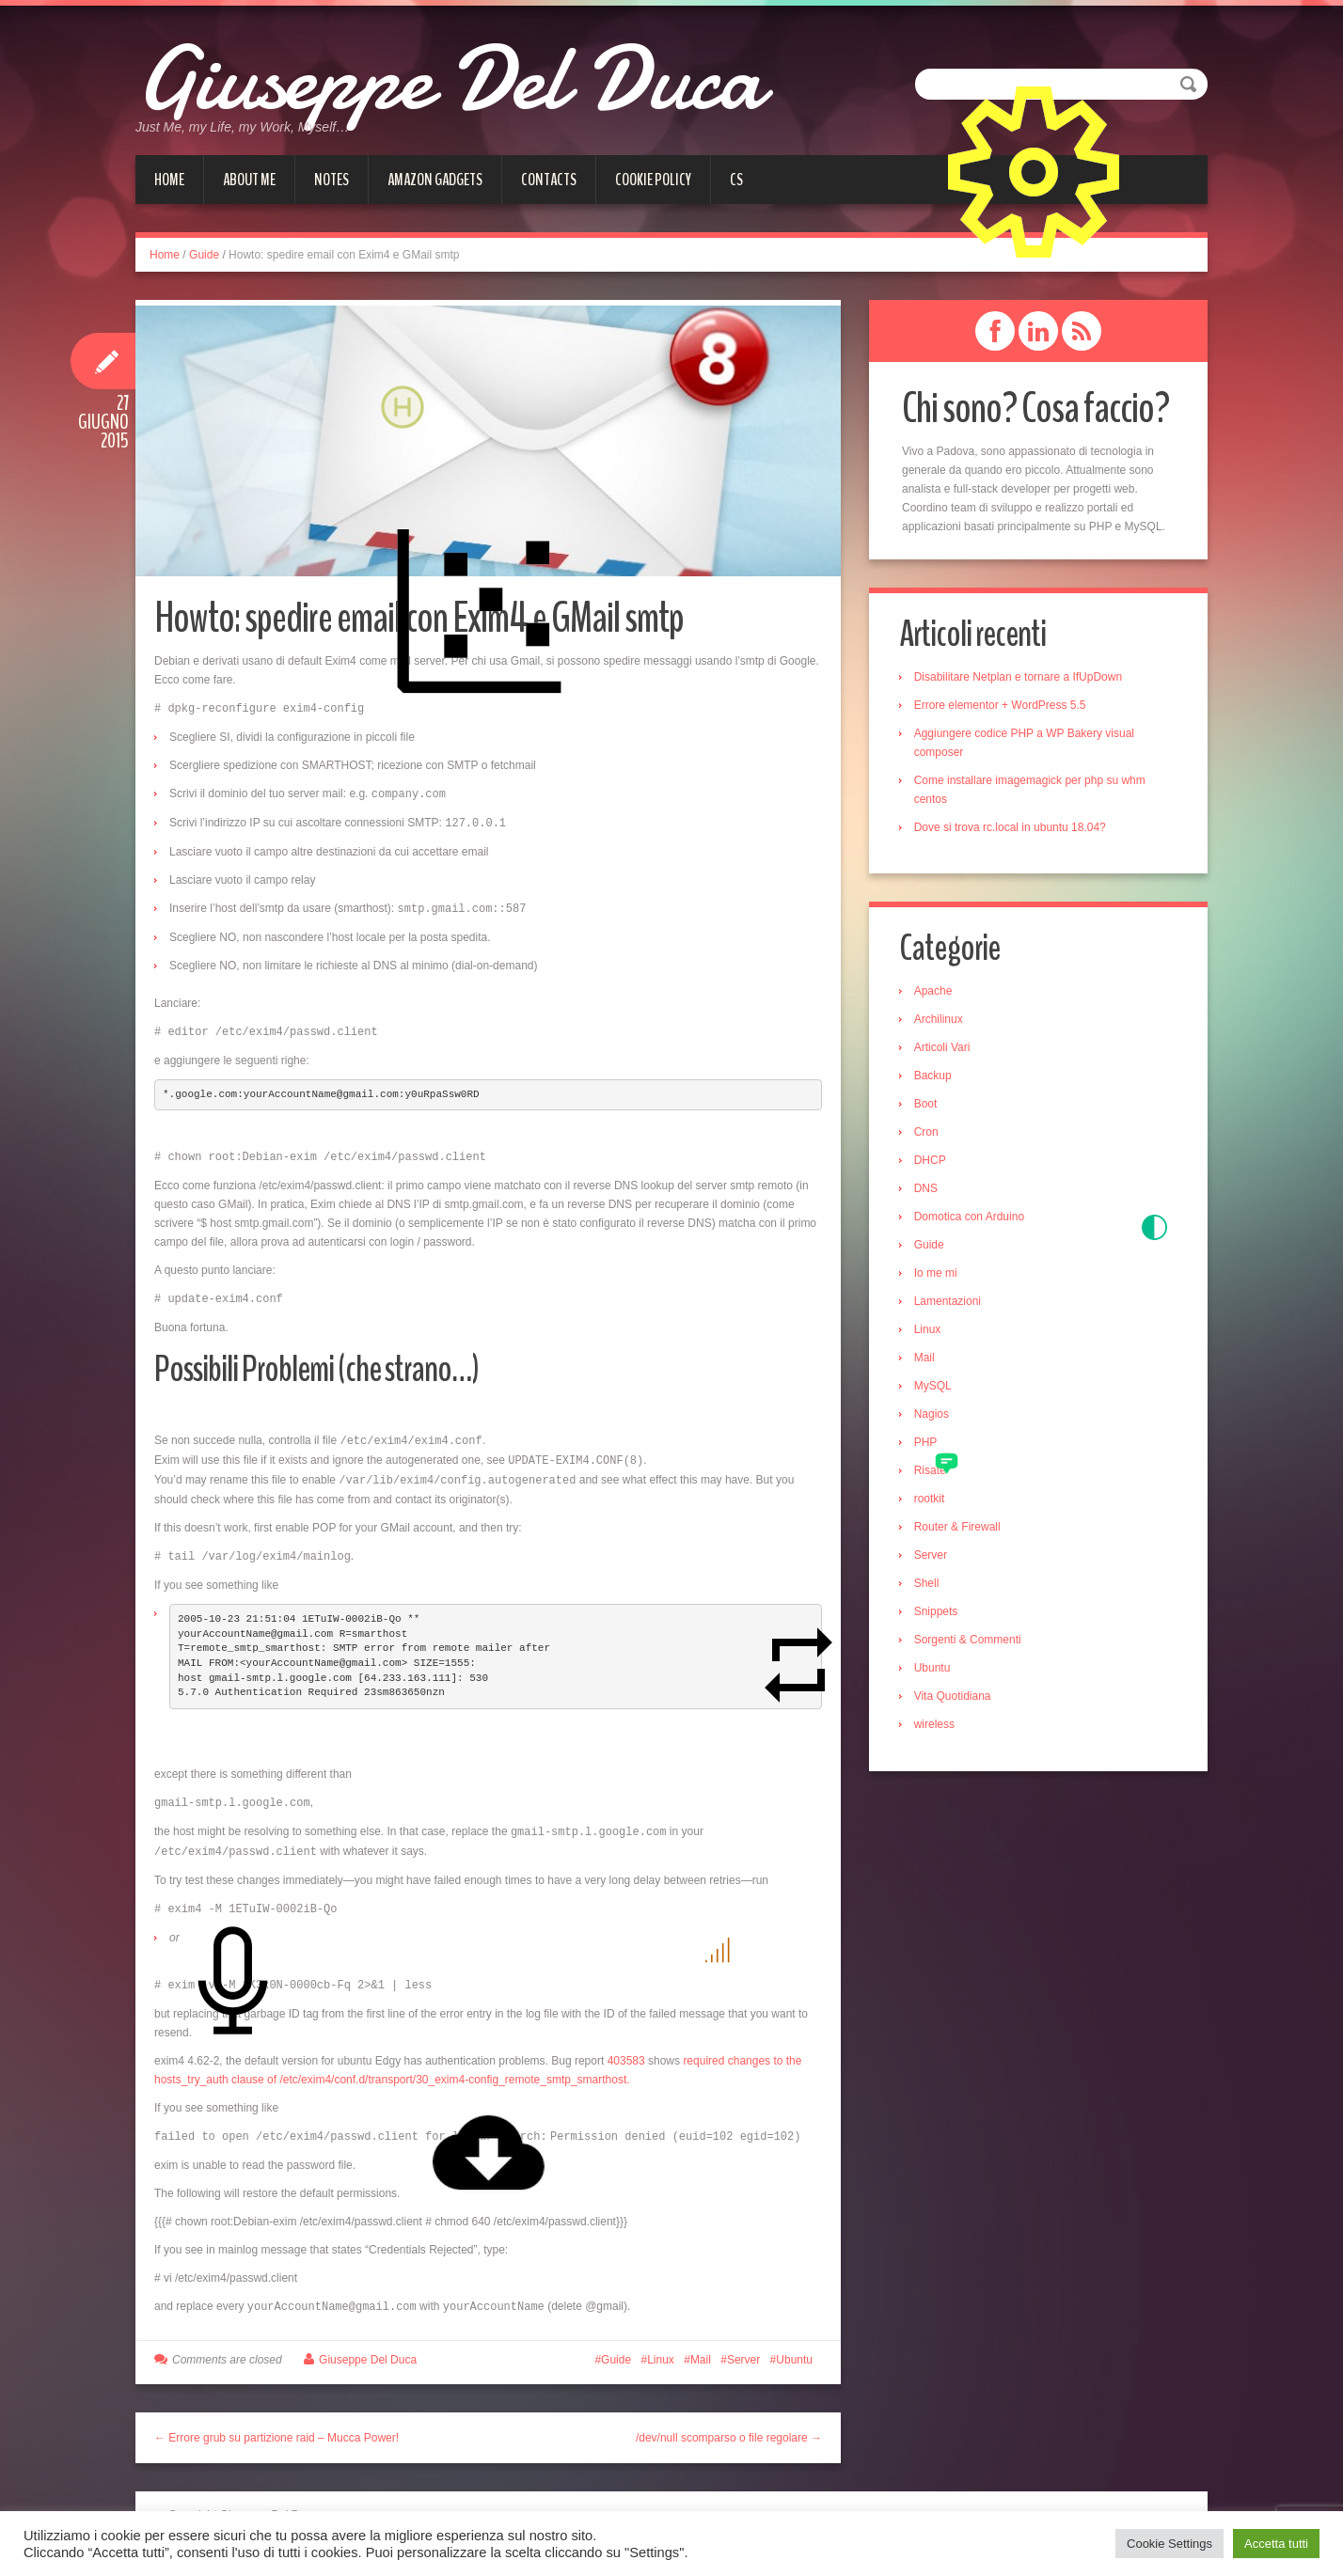  I want to click on hospital or medical facility indicator, so click(403, 407).